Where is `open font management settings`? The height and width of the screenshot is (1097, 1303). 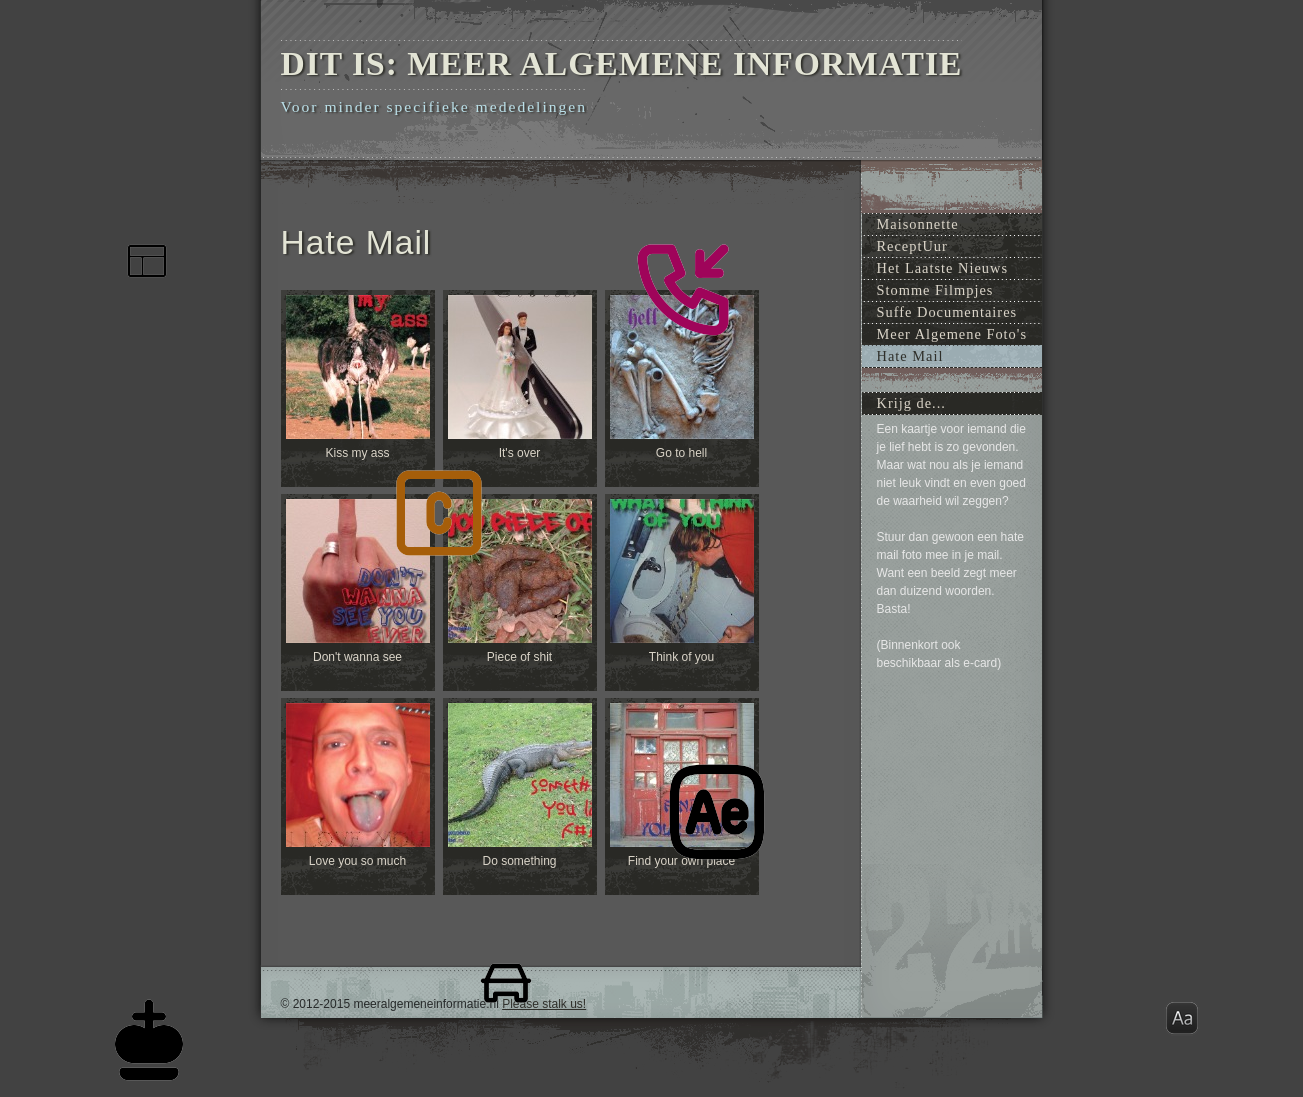 open font management settings is located at coordinates (1182, 1018).